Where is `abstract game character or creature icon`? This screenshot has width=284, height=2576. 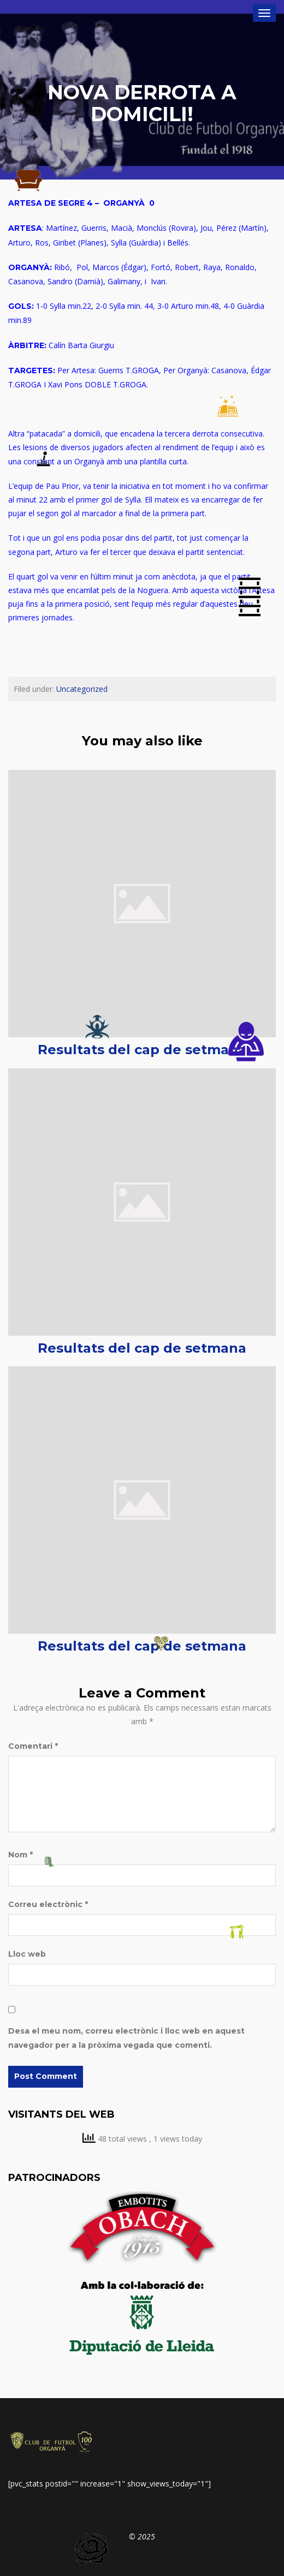
abstract game character or creature icon is located at coordinates (97, 1027).